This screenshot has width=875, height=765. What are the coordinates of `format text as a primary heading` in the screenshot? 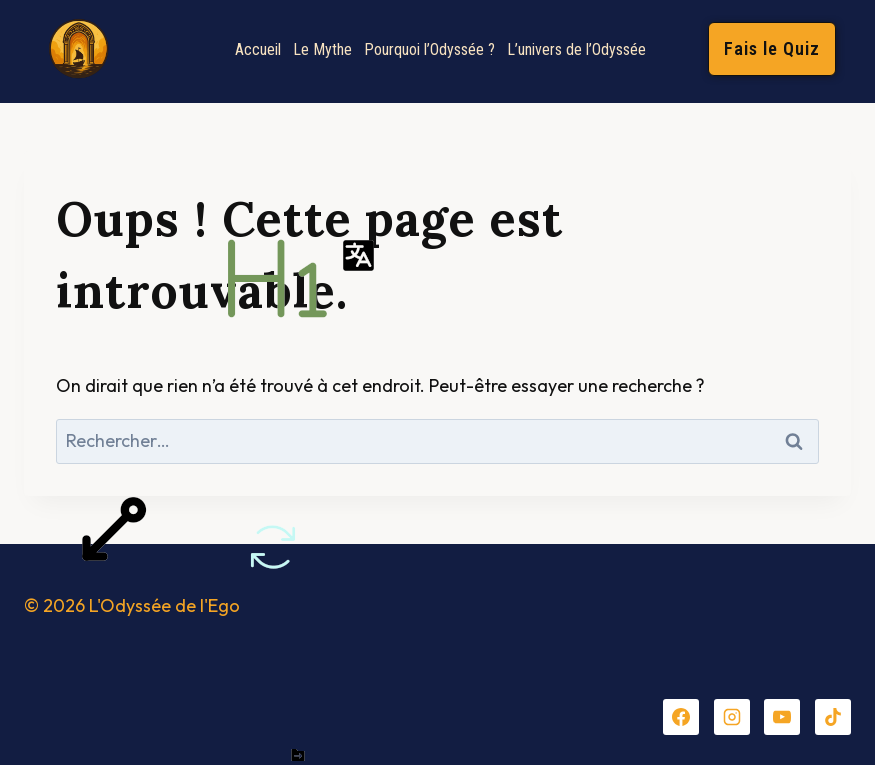 It's located at (277, 278).